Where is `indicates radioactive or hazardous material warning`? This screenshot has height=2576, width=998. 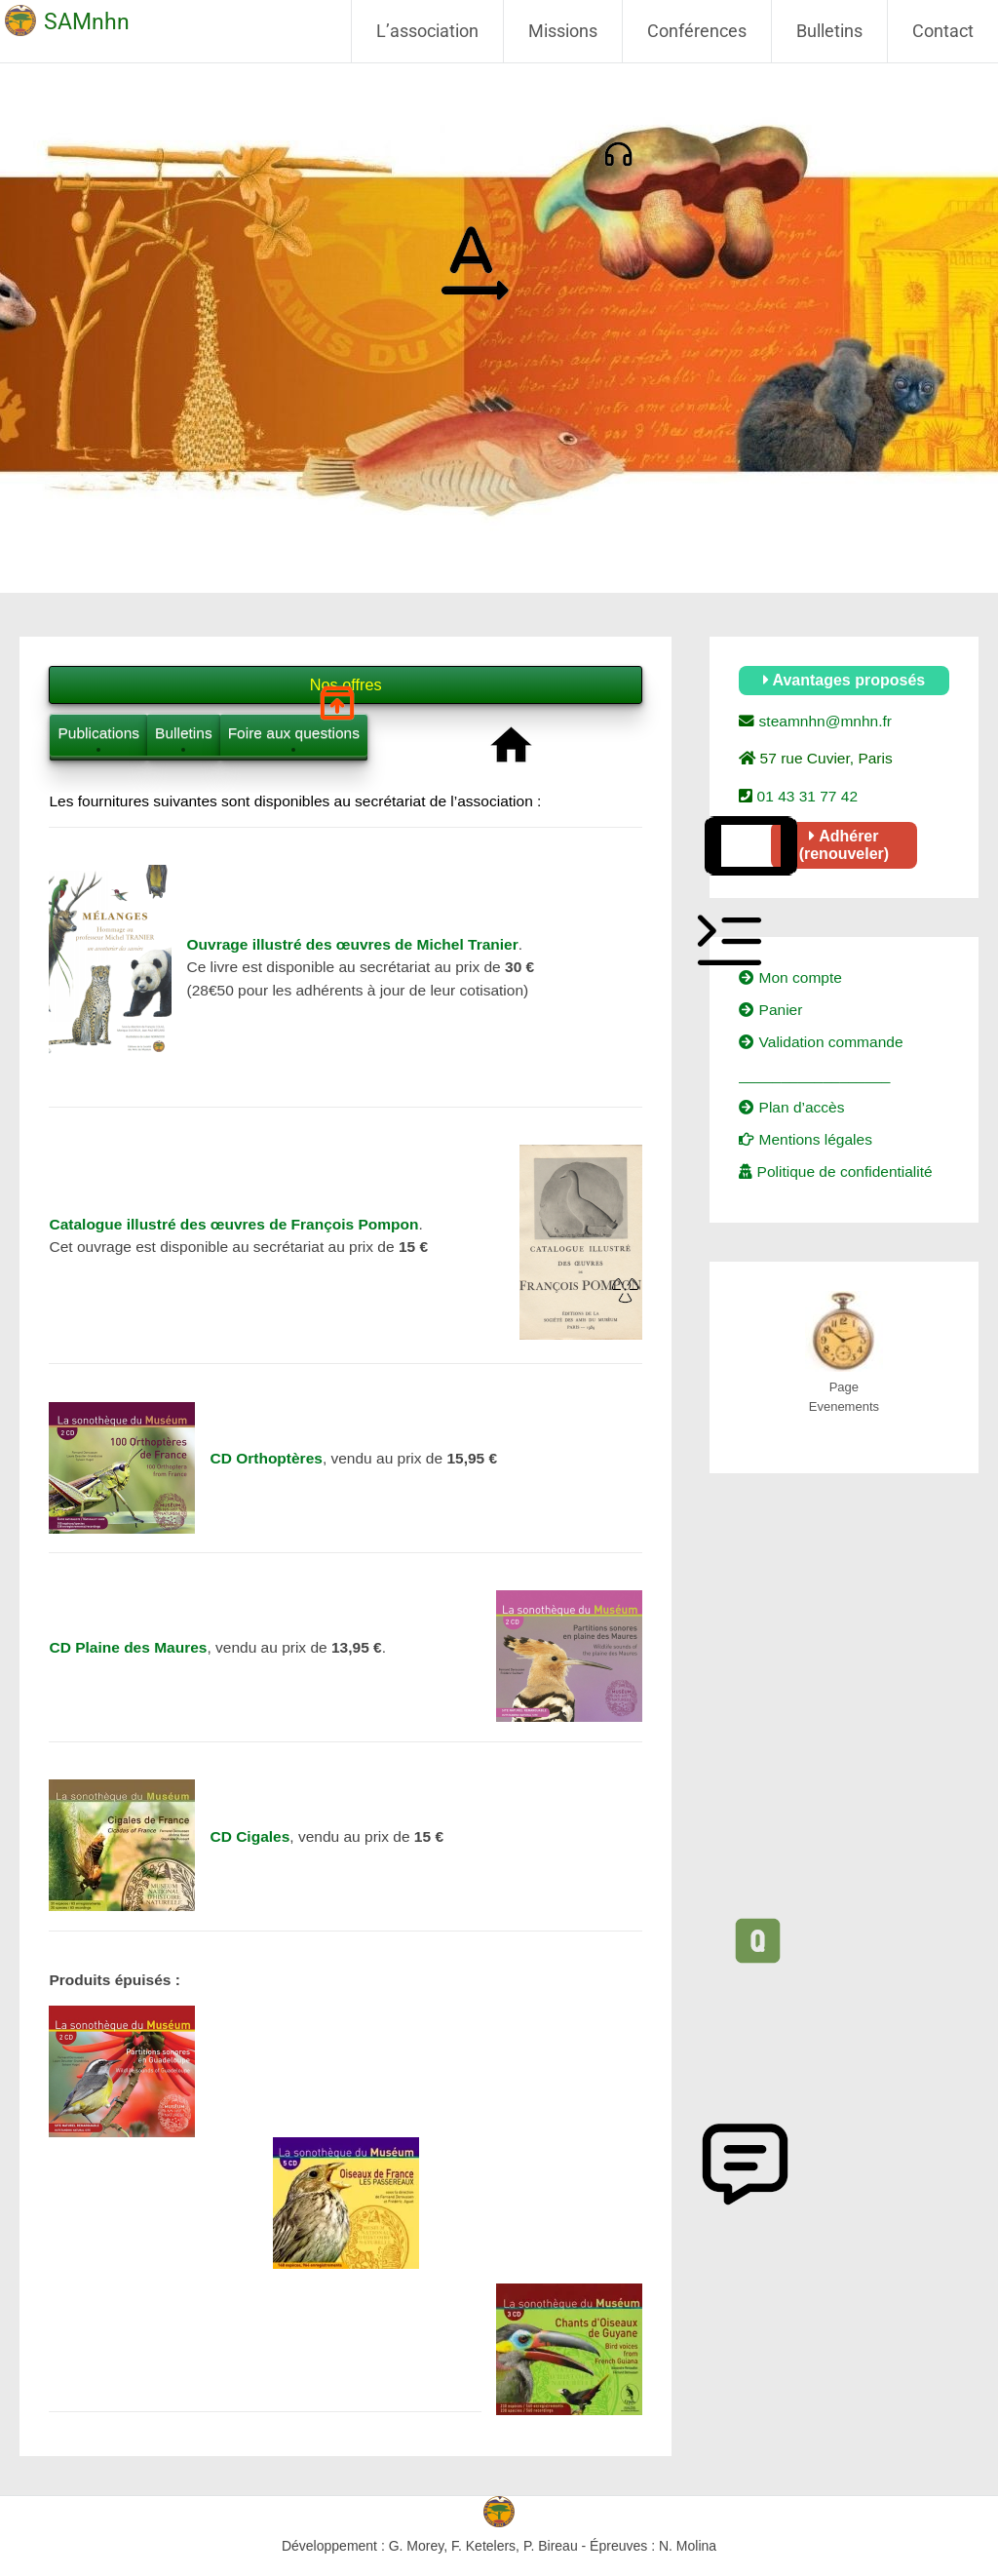
indicates radioactive or hazardous material warning is located at coordinates (625, 1289).